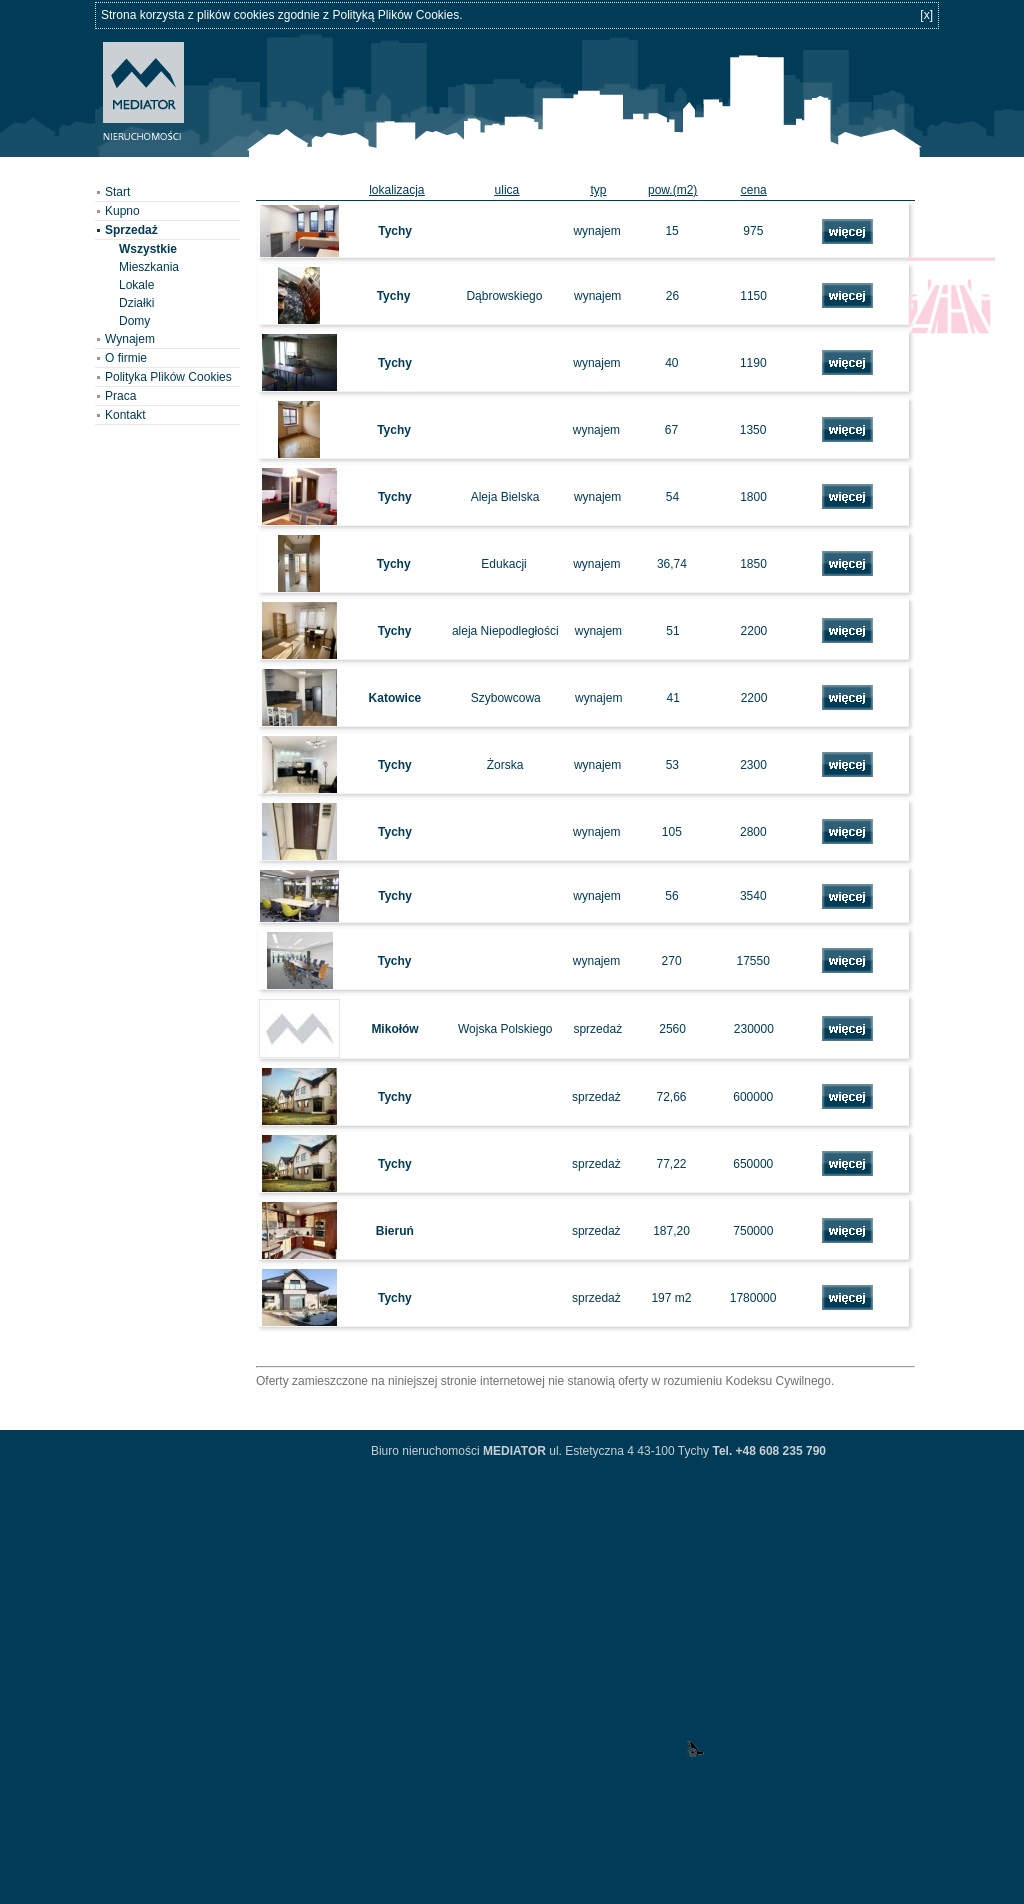 This screenshot has height=1904, width=1024. I want to click on helicopter tail rotor component in a game interface, so click(695, 1749).